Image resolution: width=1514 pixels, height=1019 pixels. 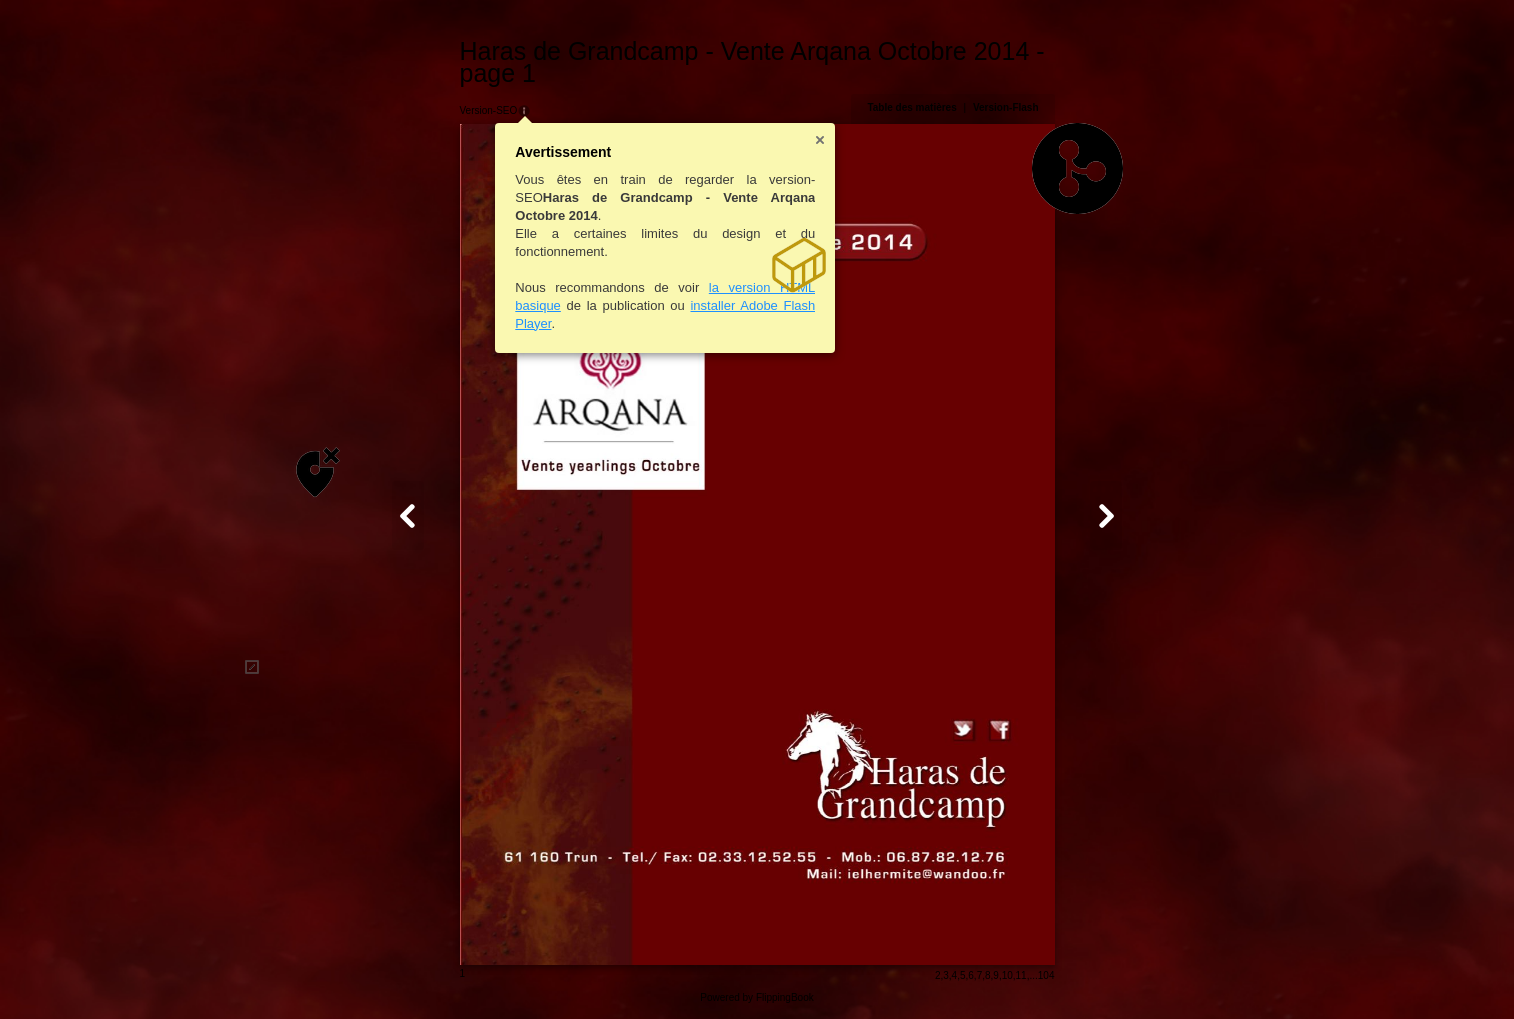 What do you see at coordinates (799, 265) in the screenshot?
I see `view container or package details` at bounding box center [799, 265].